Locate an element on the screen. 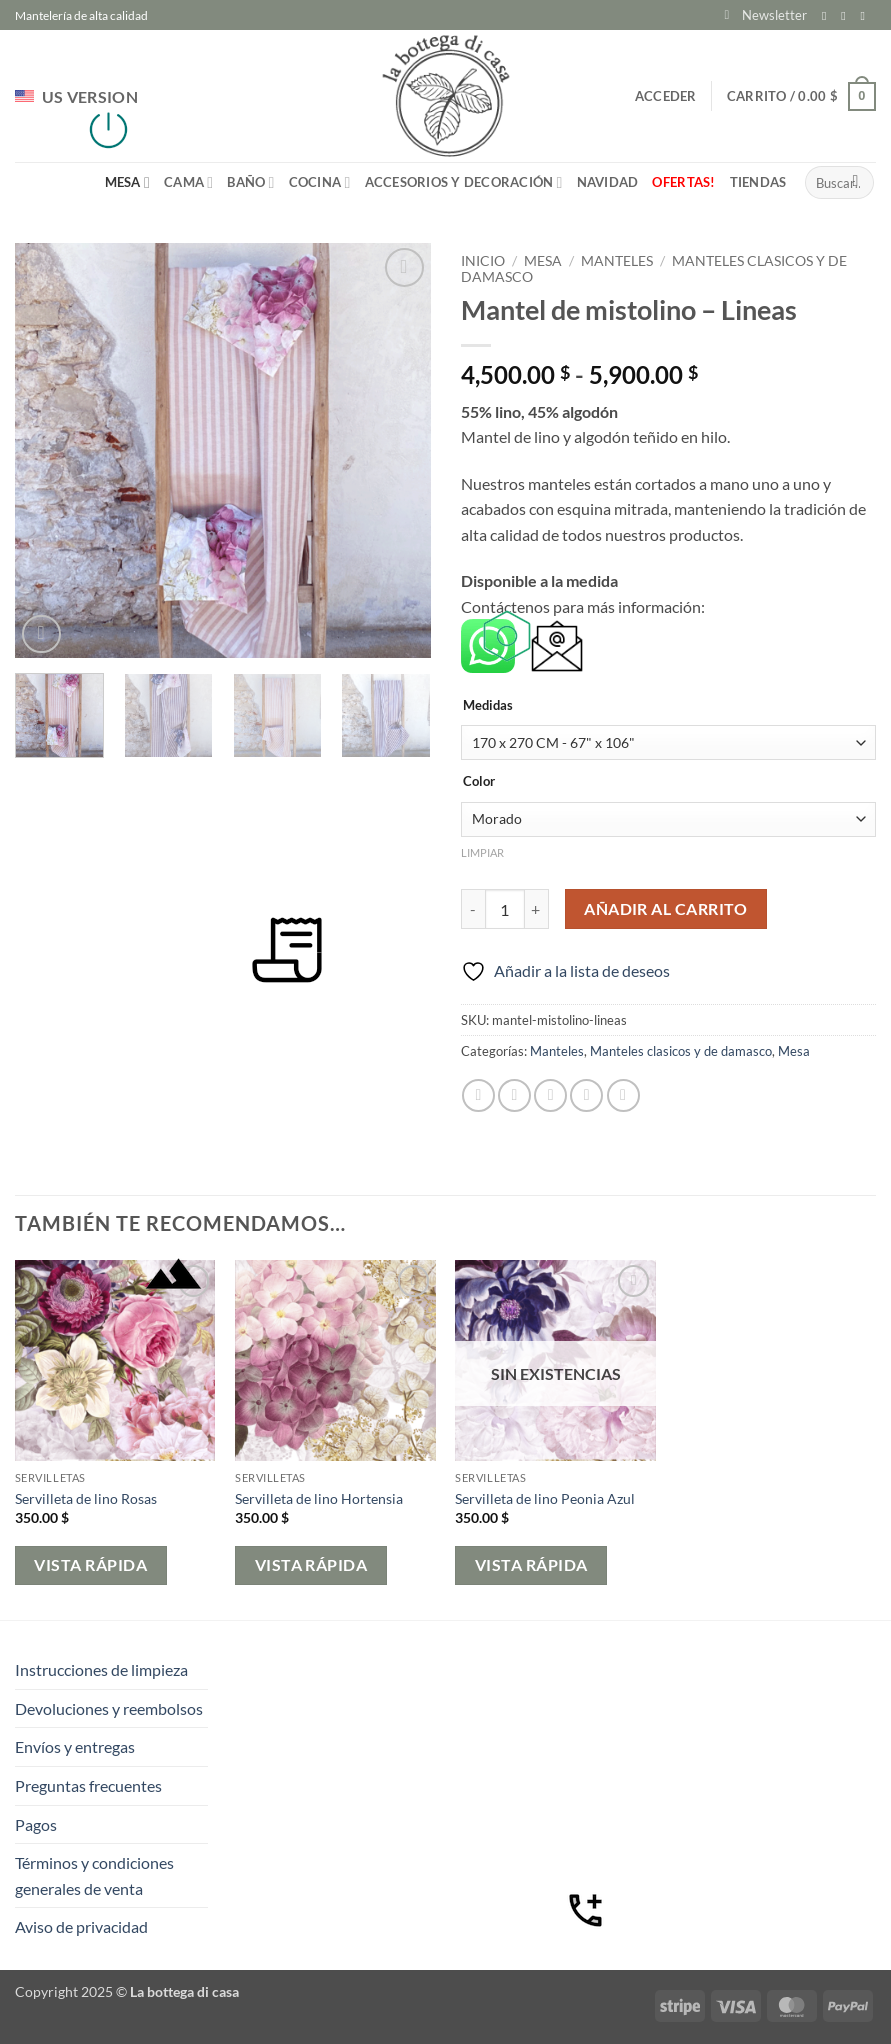  view purchase receipt or transaction history is located at coordinates (287, 950).